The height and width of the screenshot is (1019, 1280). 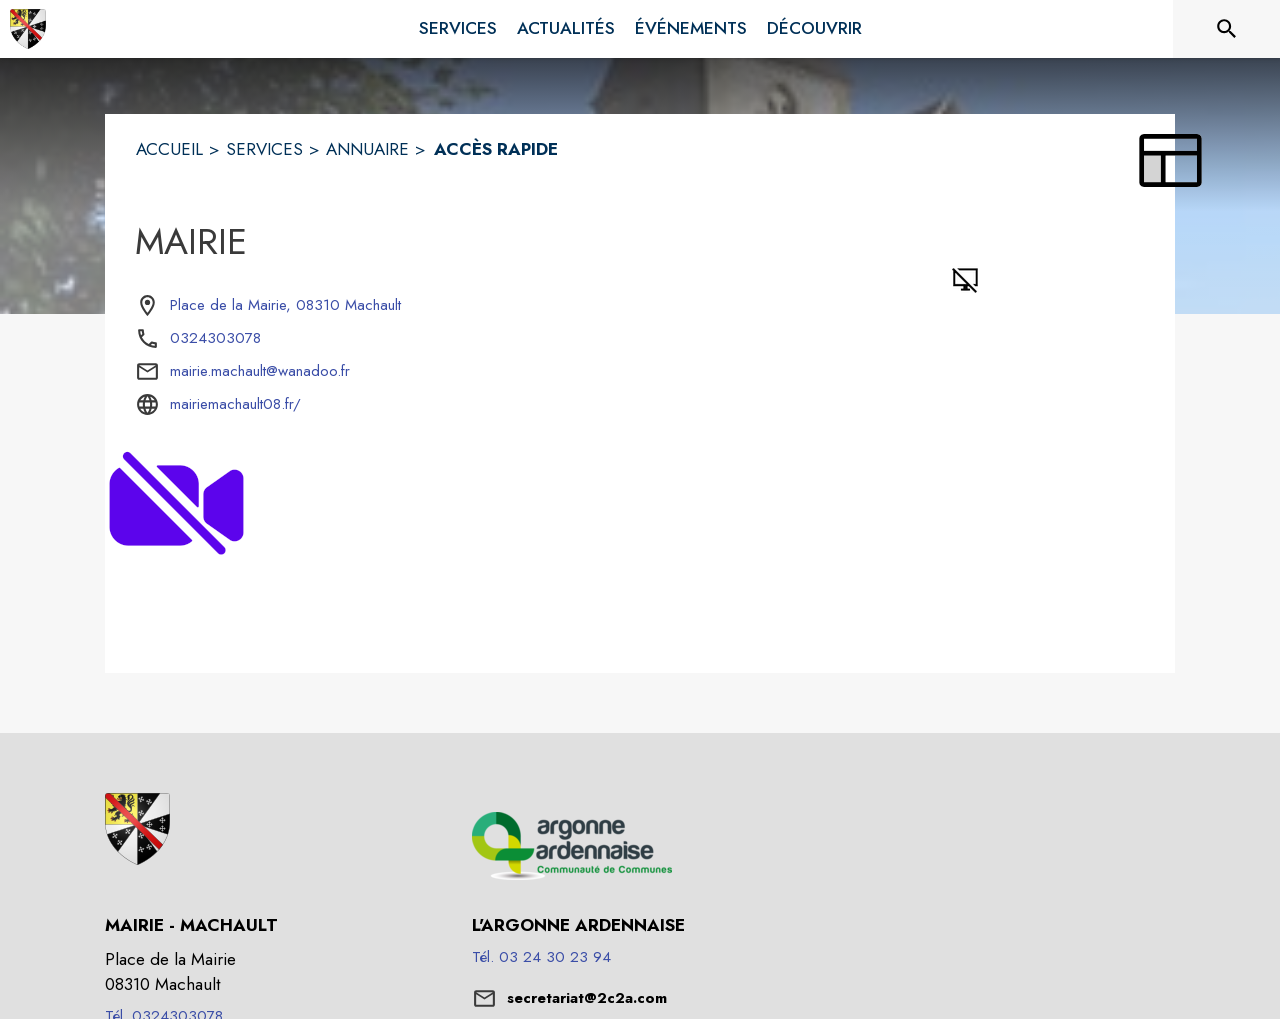 What do you see at coordinates (1170, 160) in the screenshot?
I see `switch to layout view` at bounding box center [1170, 160].